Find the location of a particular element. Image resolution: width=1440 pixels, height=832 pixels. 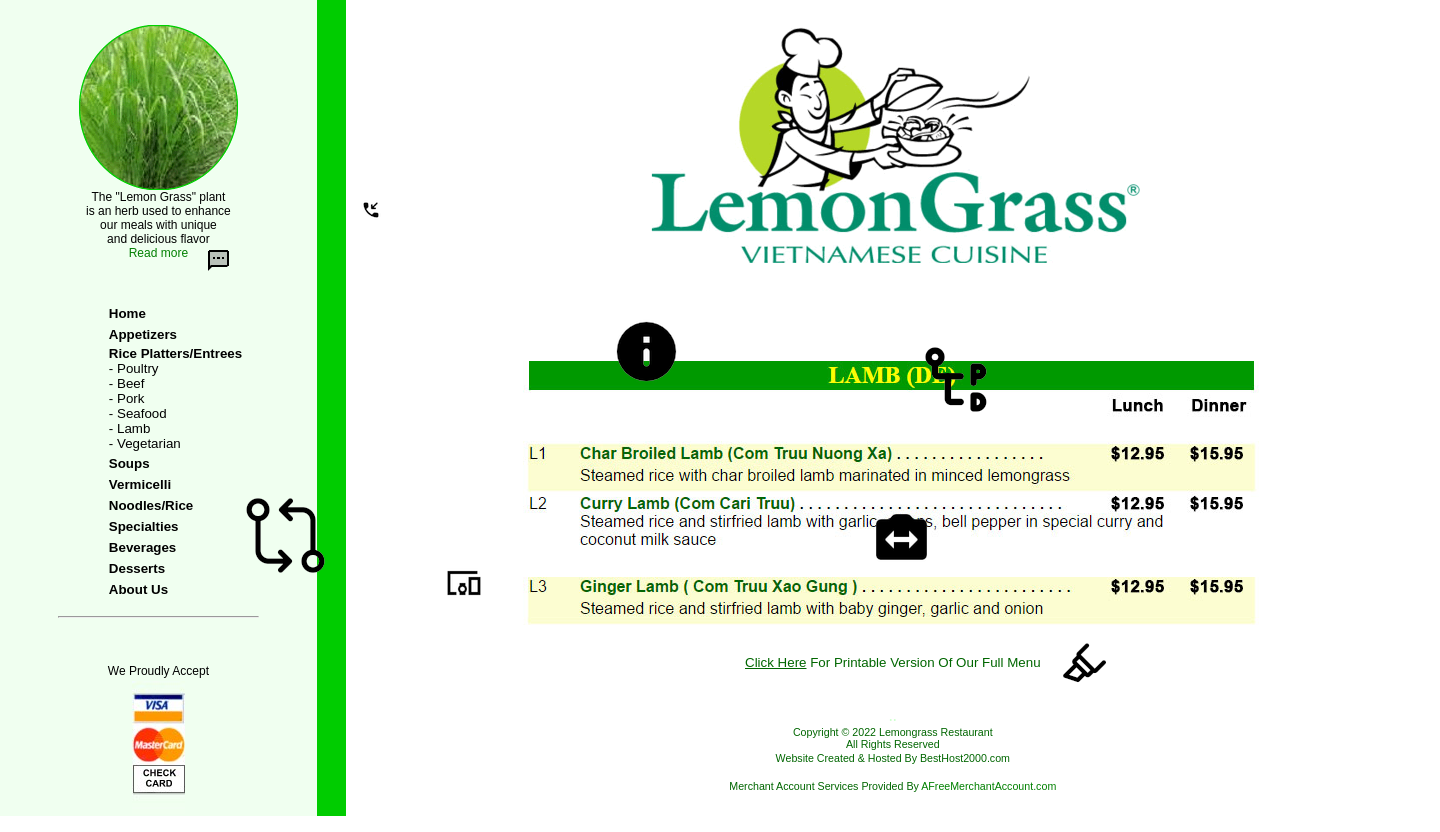

open text messages is located at coordinates (218, 260).